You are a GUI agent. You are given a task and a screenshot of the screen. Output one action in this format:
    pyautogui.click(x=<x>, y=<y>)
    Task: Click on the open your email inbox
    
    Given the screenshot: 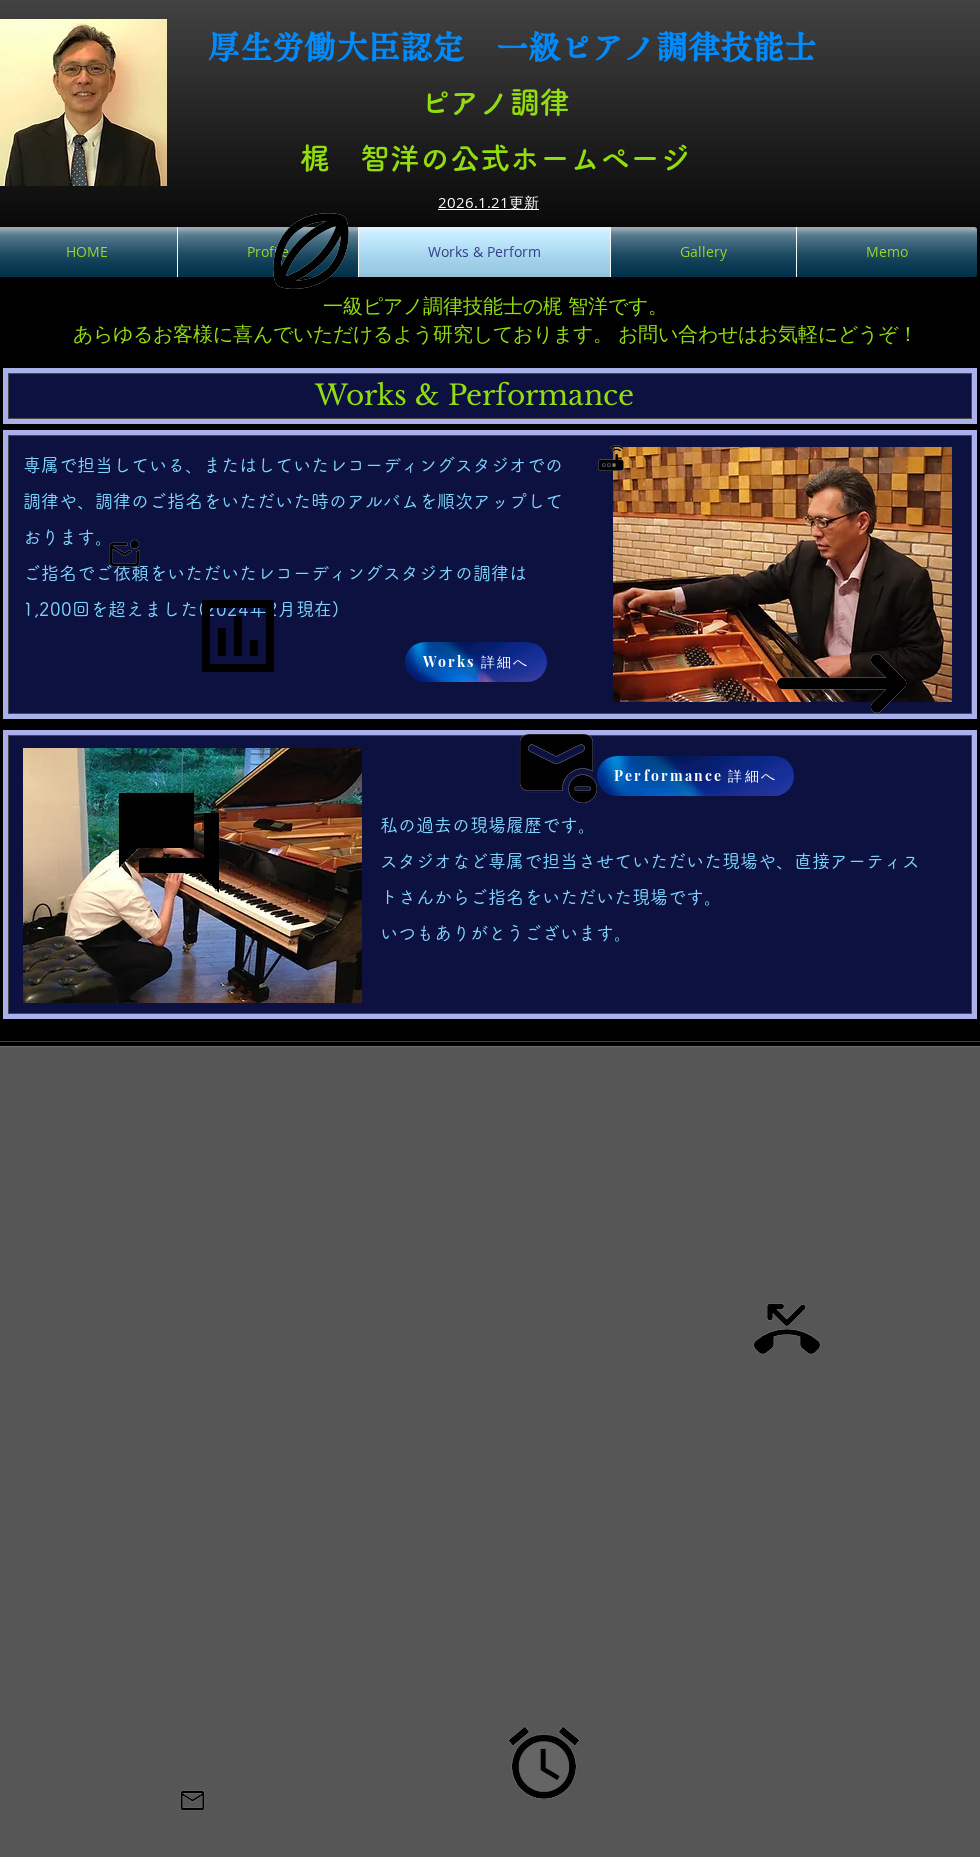 What is the action you would take?
    pyautogui.click(x=192, y=1800)
    